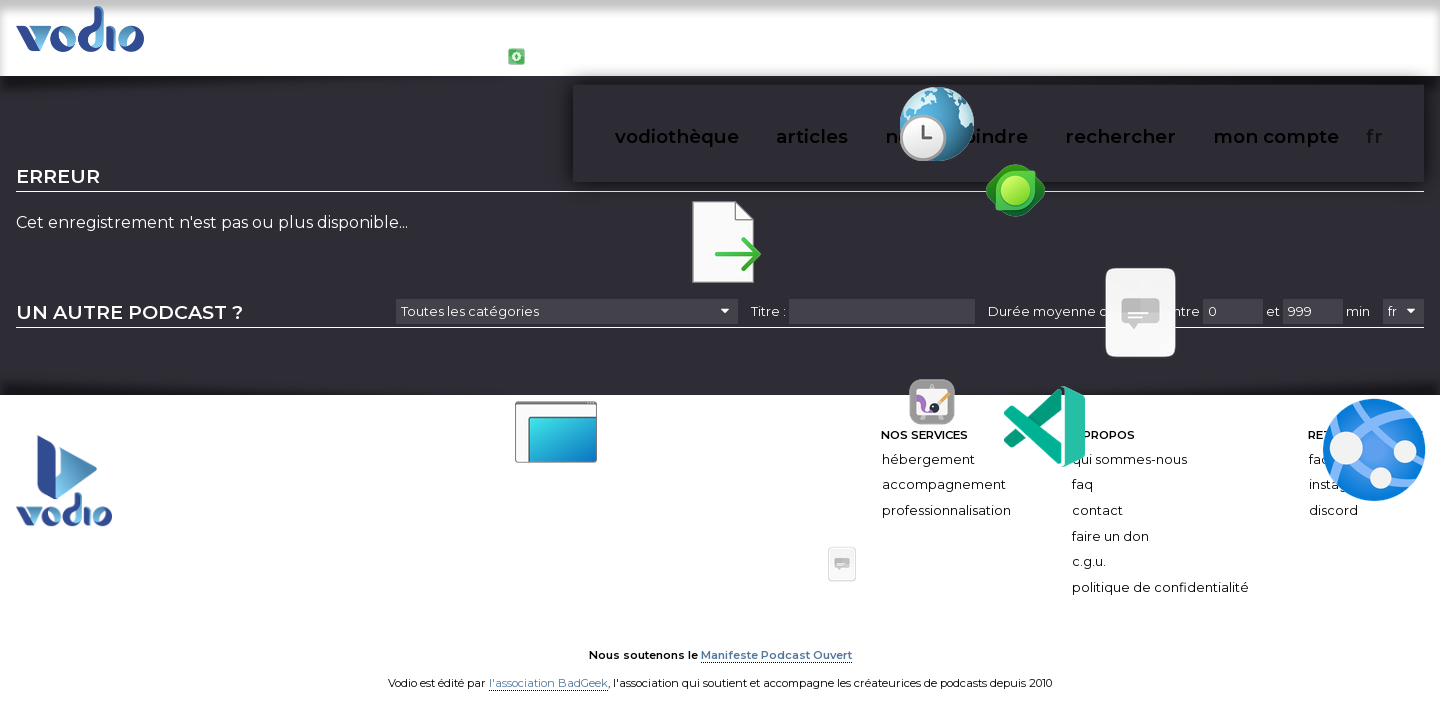  Describe the element at coordinates (1044, 426) in the screenshot. I see `open visual studio code editor` at that location.